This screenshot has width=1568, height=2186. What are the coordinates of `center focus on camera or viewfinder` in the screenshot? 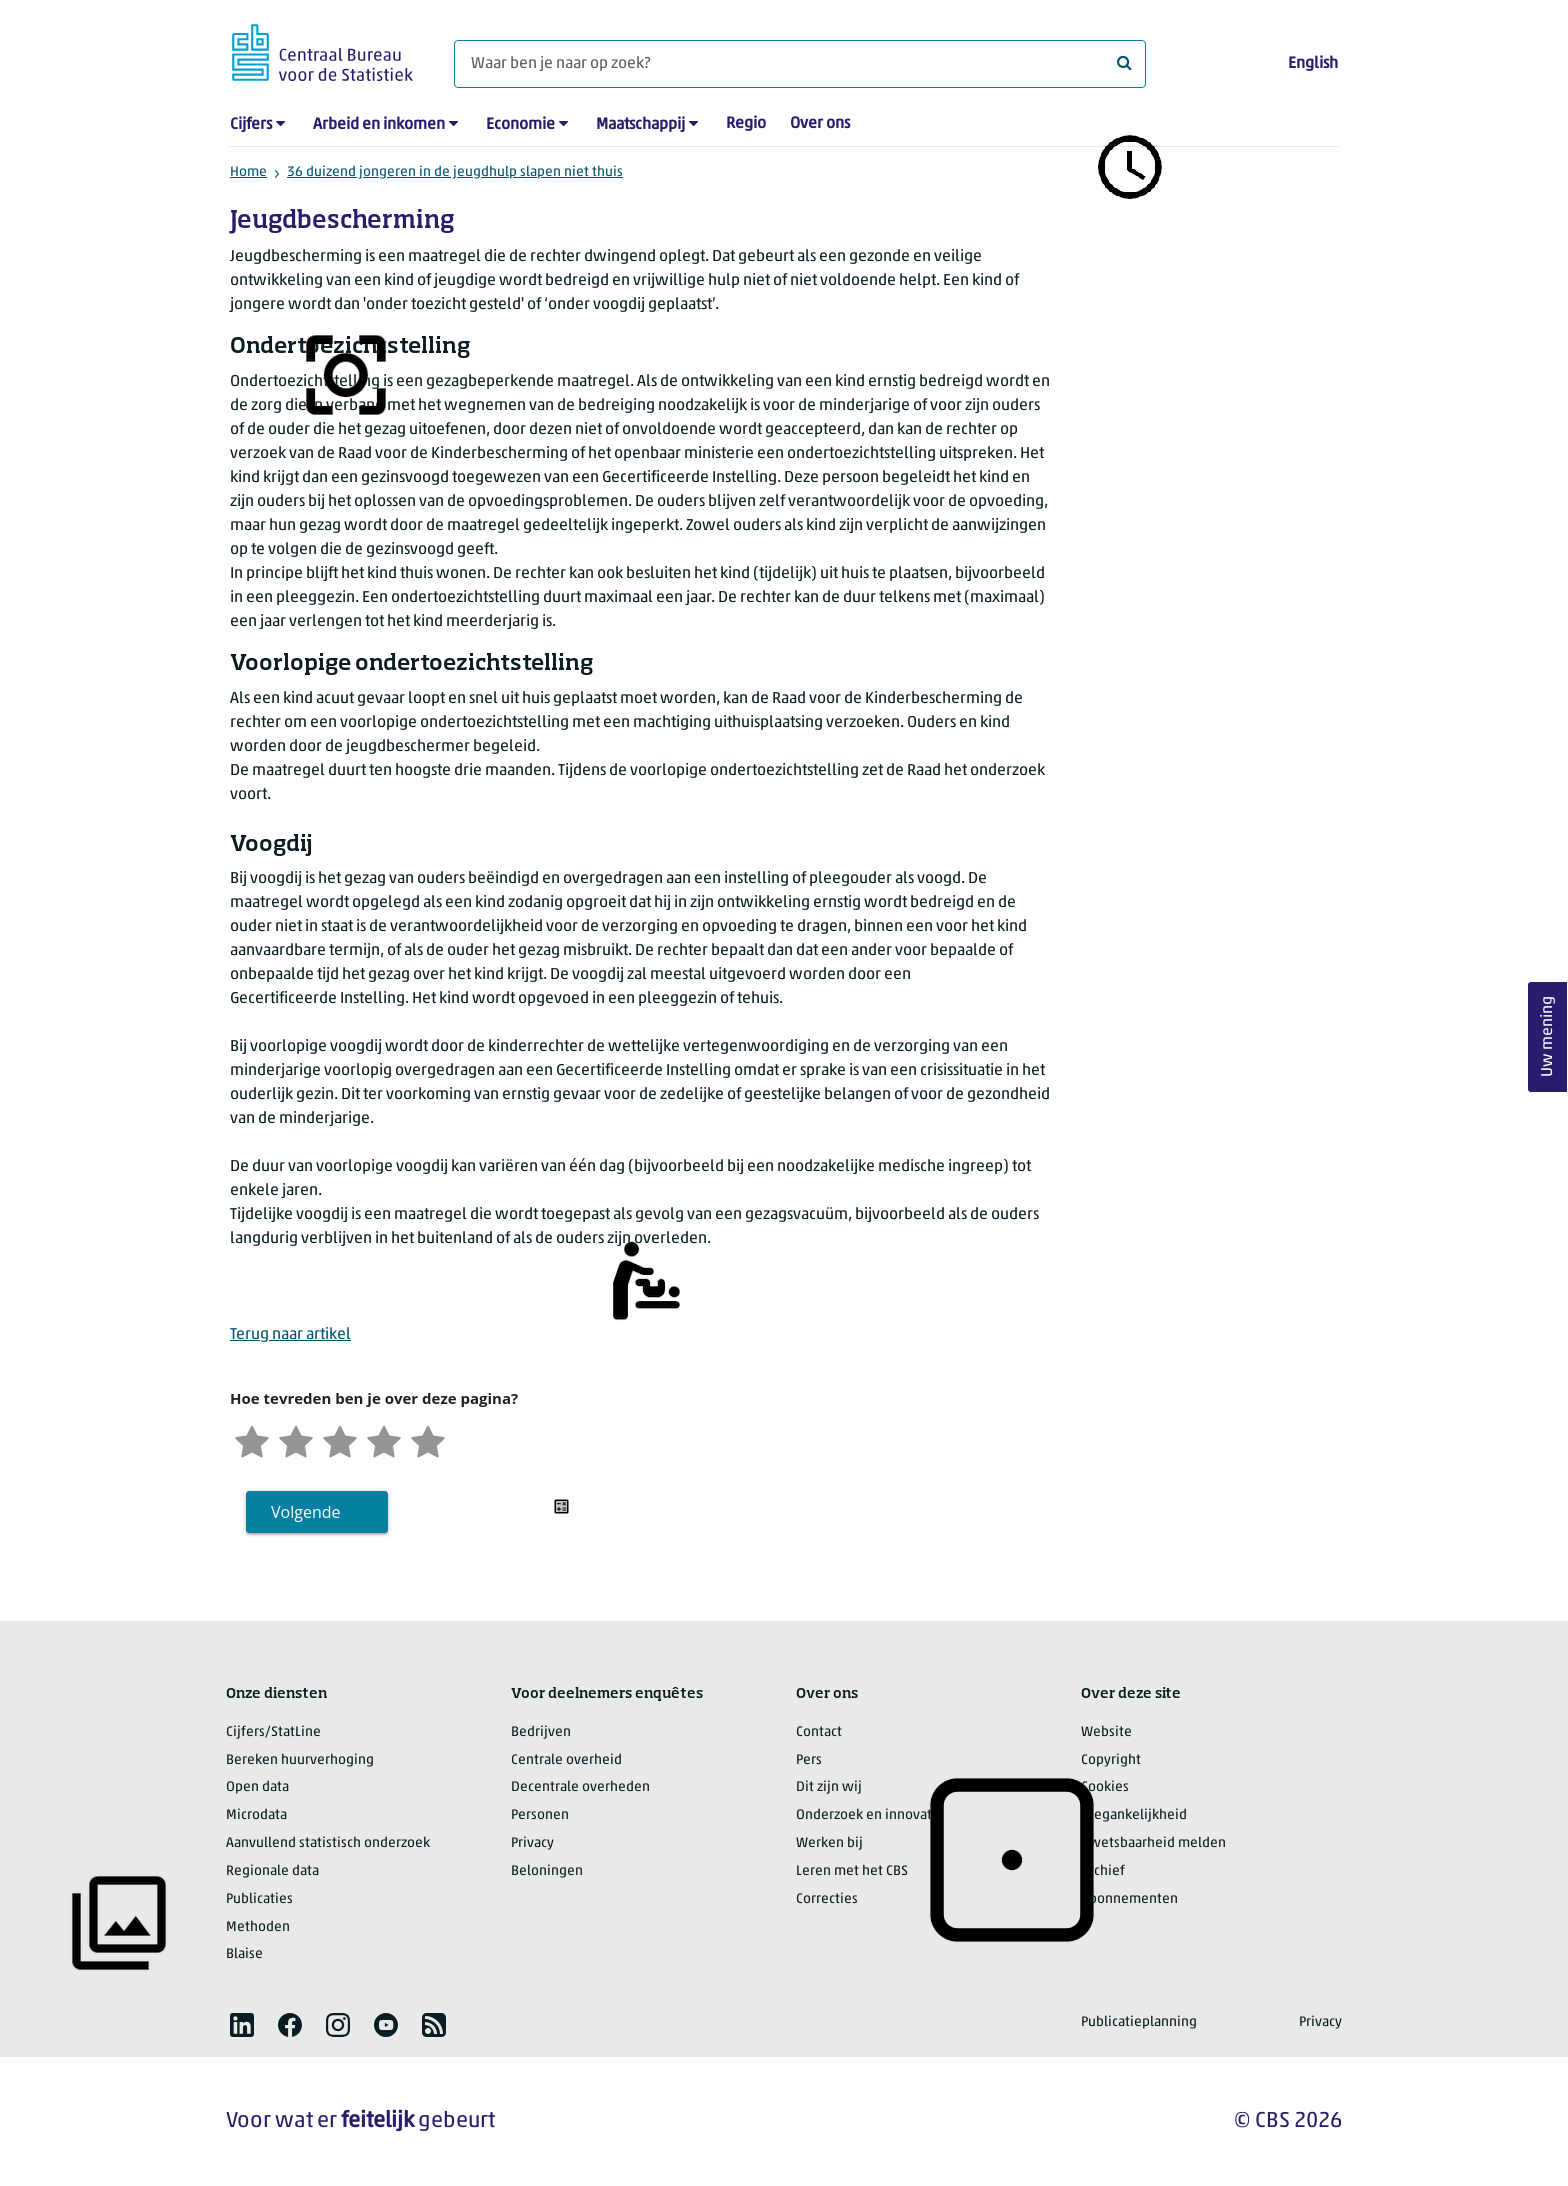 It's located at (346, 375).